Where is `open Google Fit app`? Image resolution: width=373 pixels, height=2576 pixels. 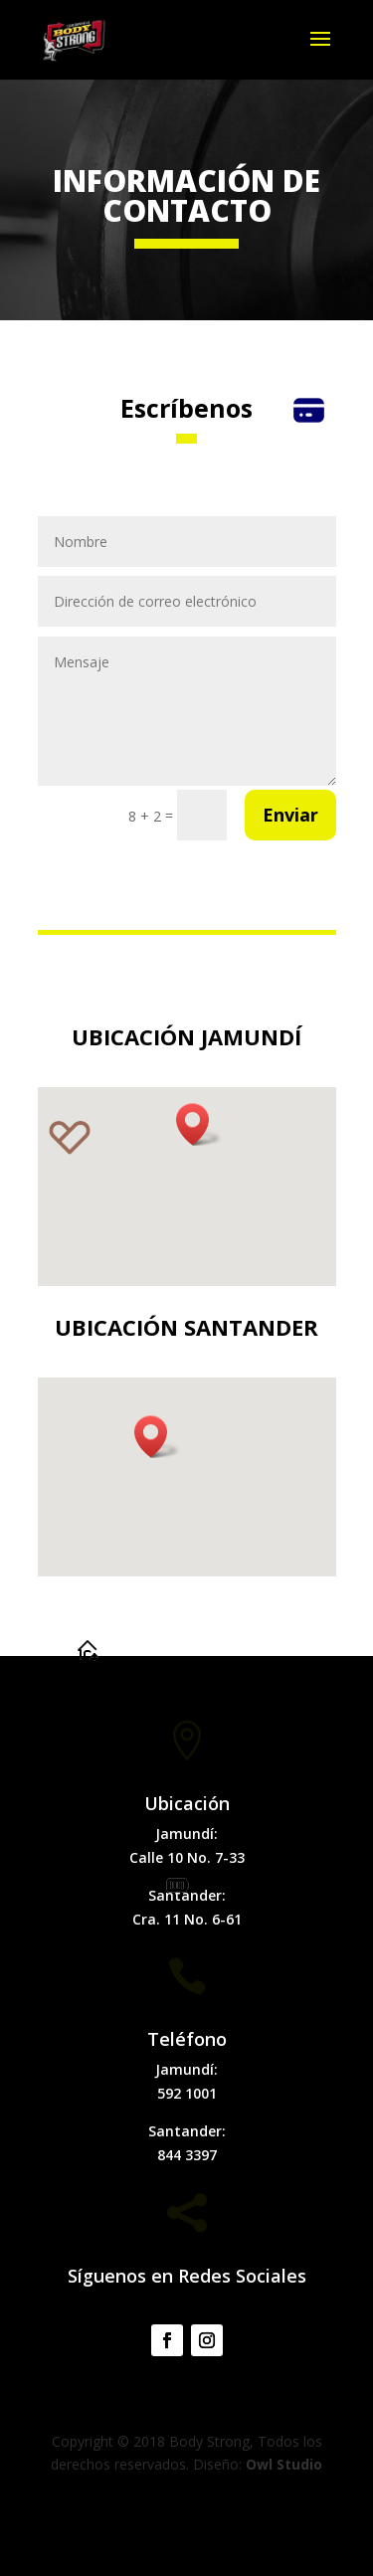
open Google Fit app is located at coordinates (70, 1137).